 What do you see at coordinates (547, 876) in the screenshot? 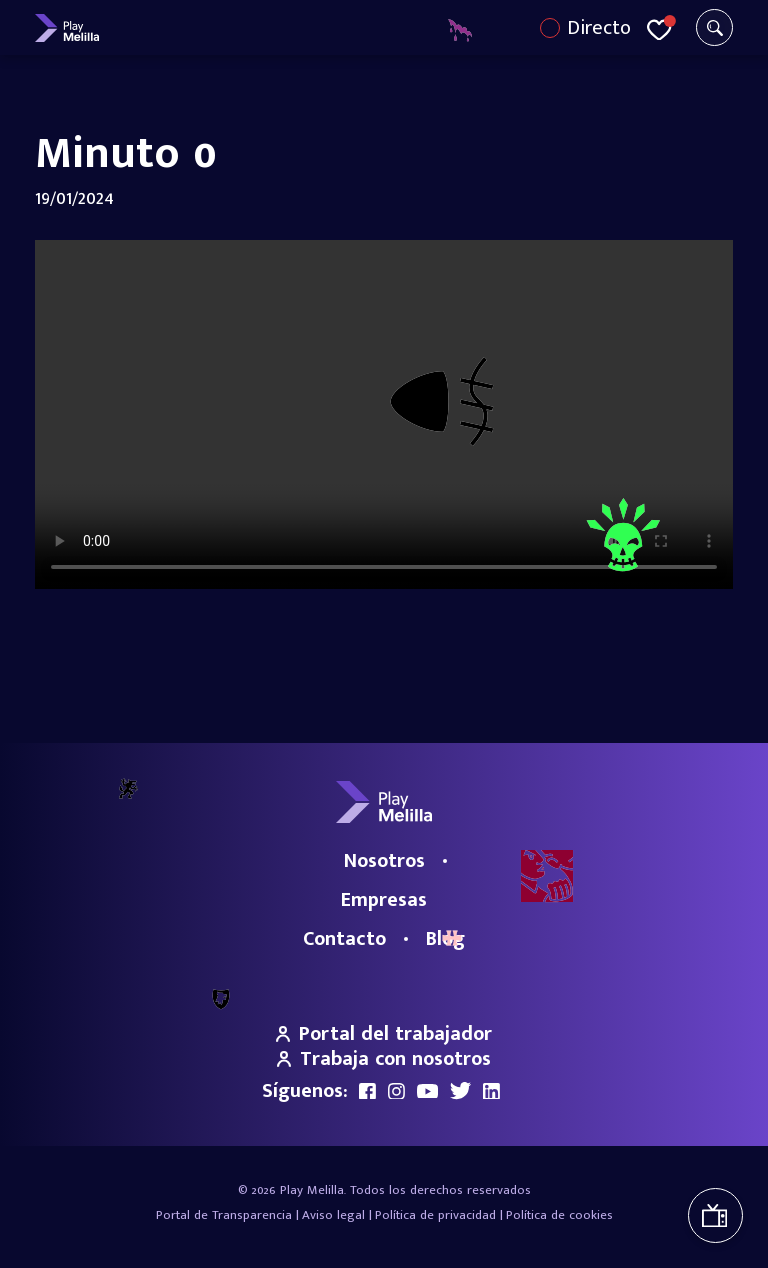
I see `initiate a persuasion or negotiation action` at bounding box center [547, 876].